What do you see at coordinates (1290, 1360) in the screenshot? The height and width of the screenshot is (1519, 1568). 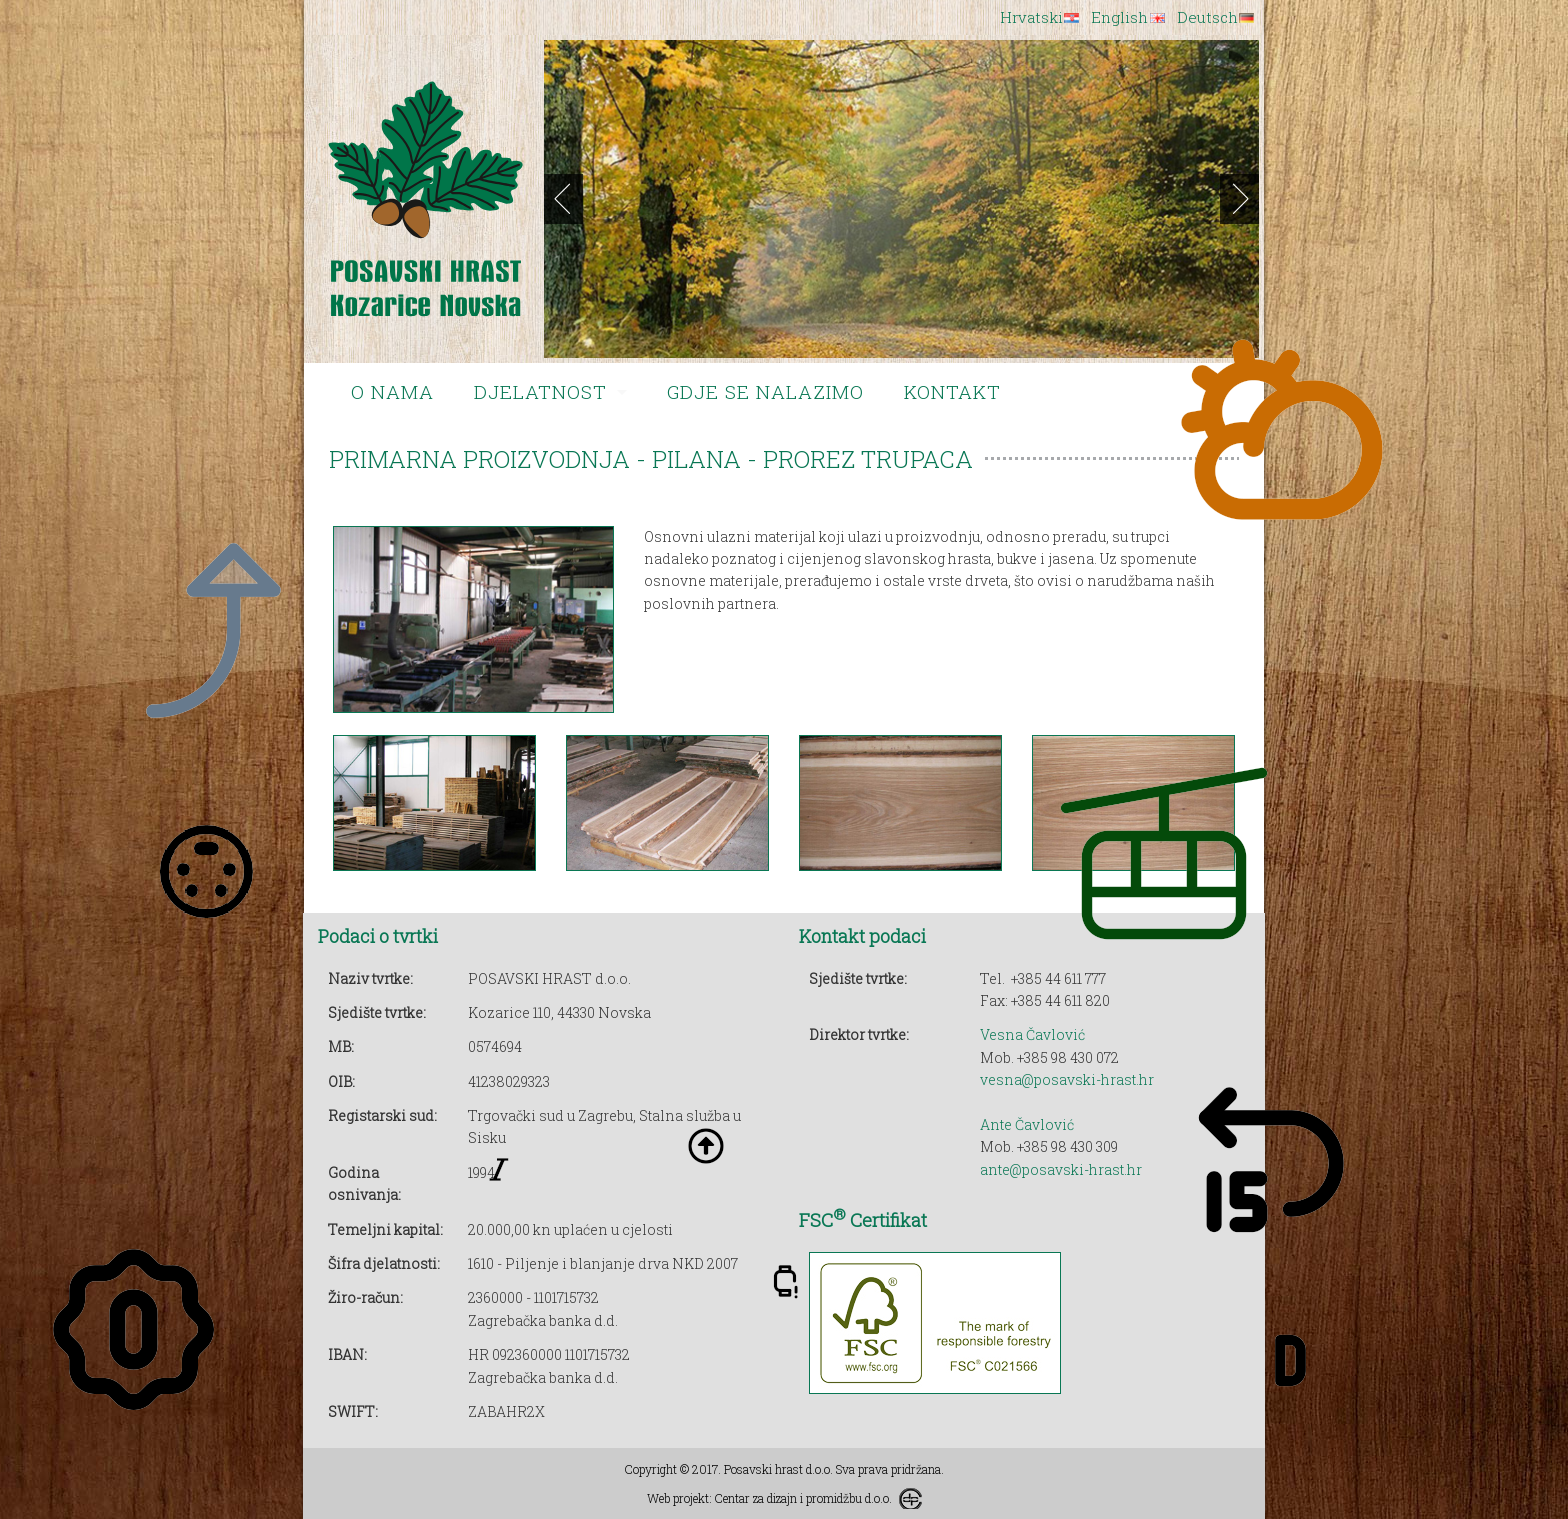 I see `indicates a "D" grade or rating` at bounding box center [1290, 1360].